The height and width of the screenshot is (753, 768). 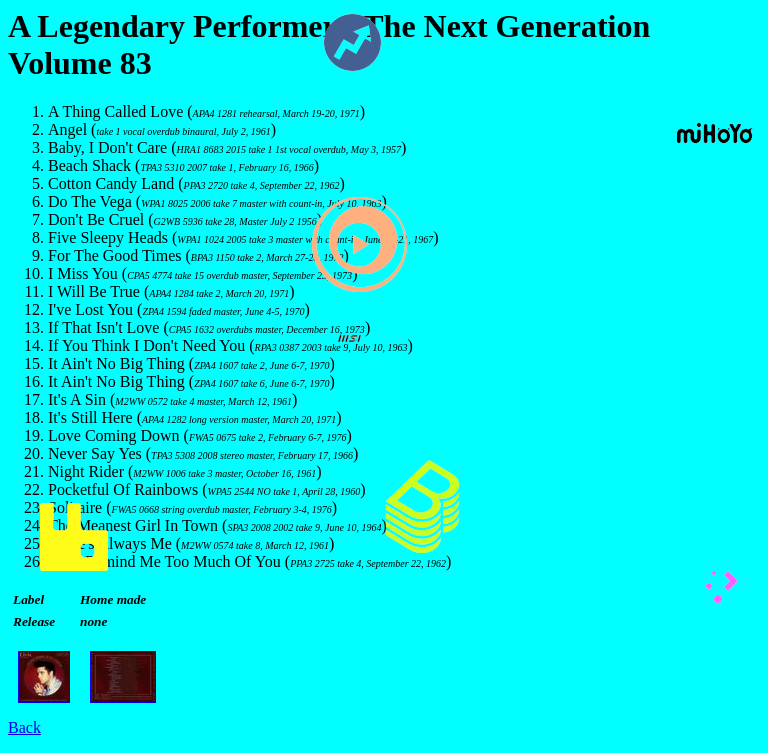 What do you see at coordinates (74, 537) in the screenshot?
I see `rabbitmq messaging service logo` at bounding box center [74, 537].